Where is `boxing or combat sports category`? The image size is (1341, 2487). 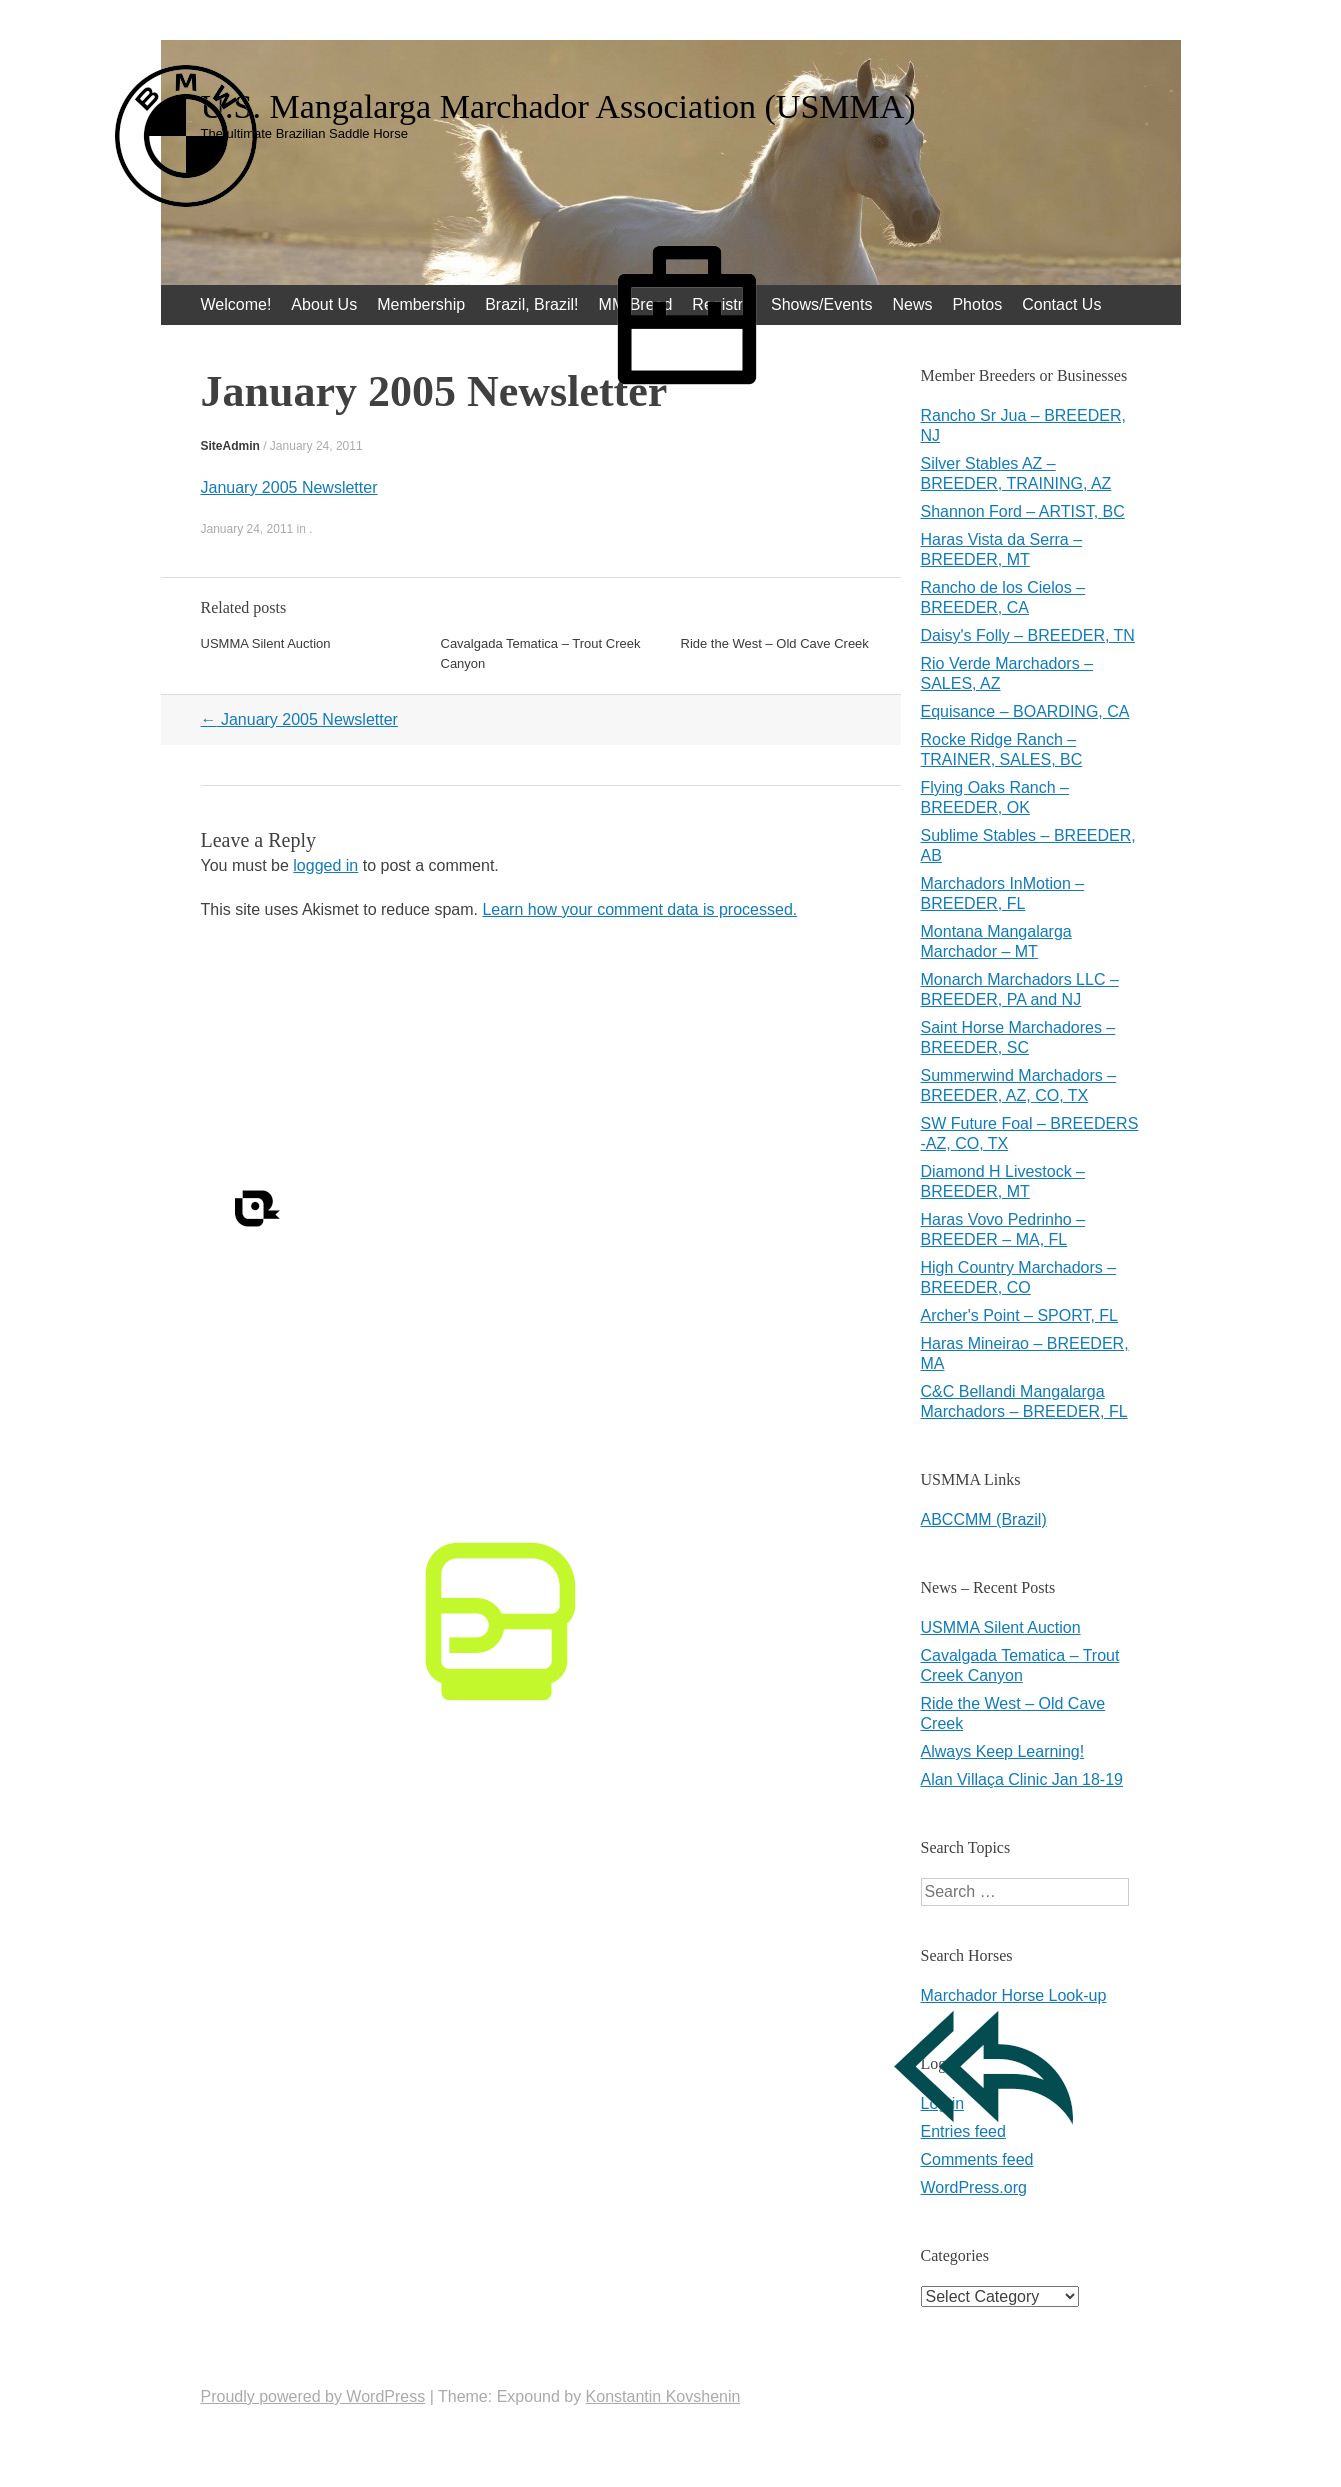
boxing or combat sports category is located at coordinates (496, 1621).